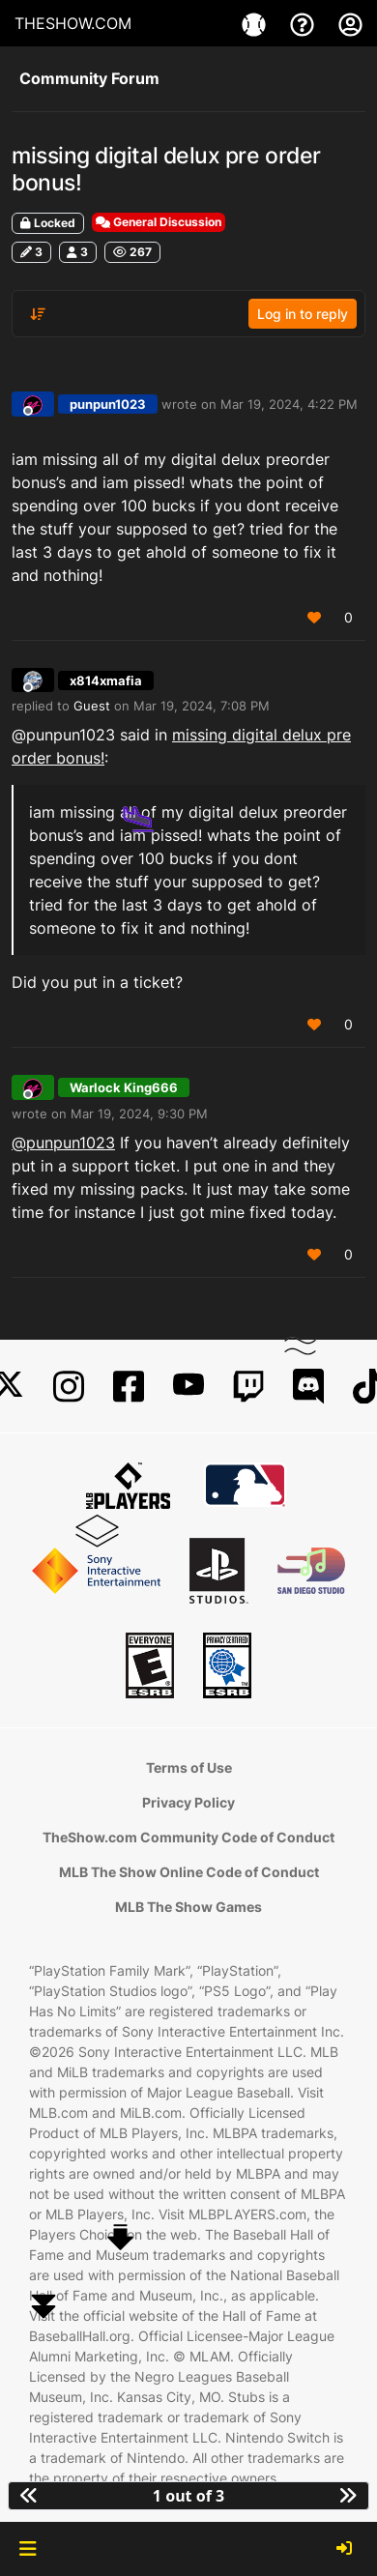  What do you see at coordinates (120, 2236) in the screenshot?
I see `download file or content` at bounding box center [120, 2236].